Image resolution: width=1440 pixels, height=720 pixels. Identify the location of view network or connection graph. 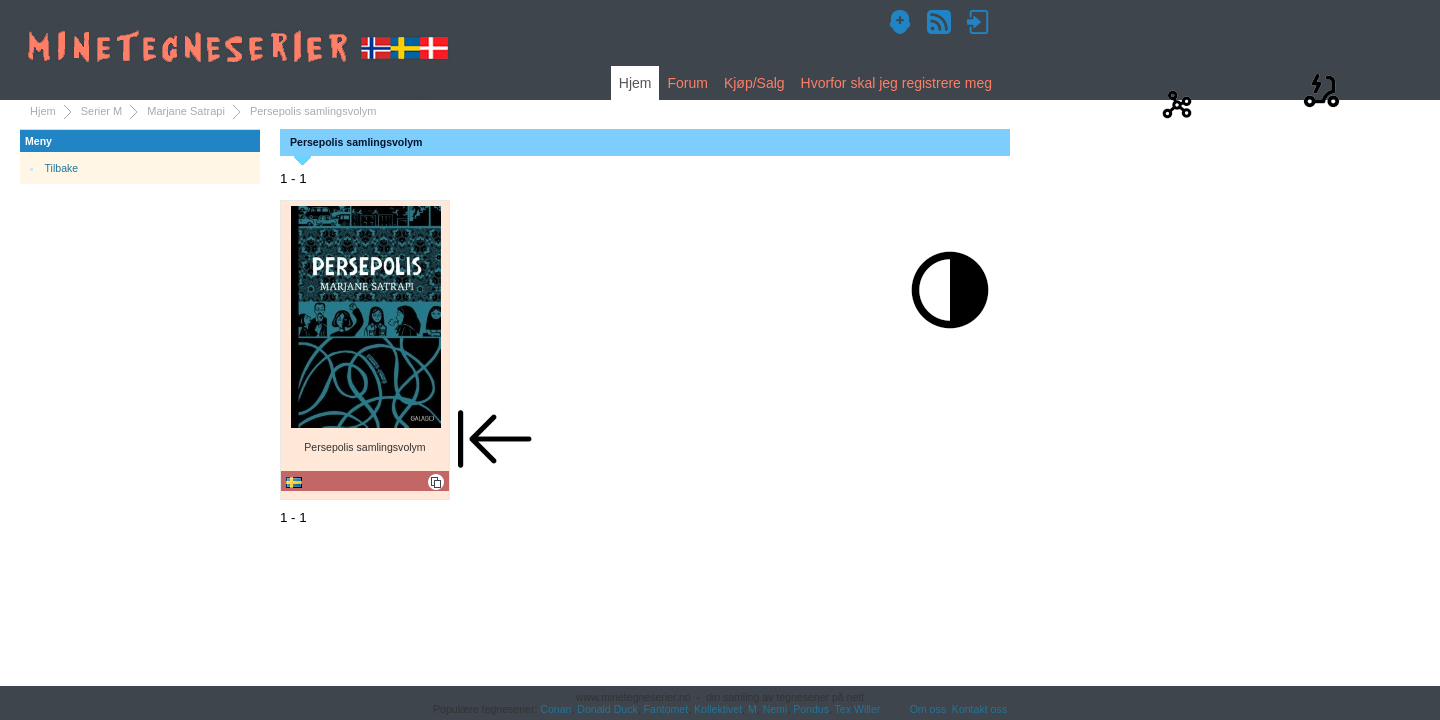
(1177, 105).